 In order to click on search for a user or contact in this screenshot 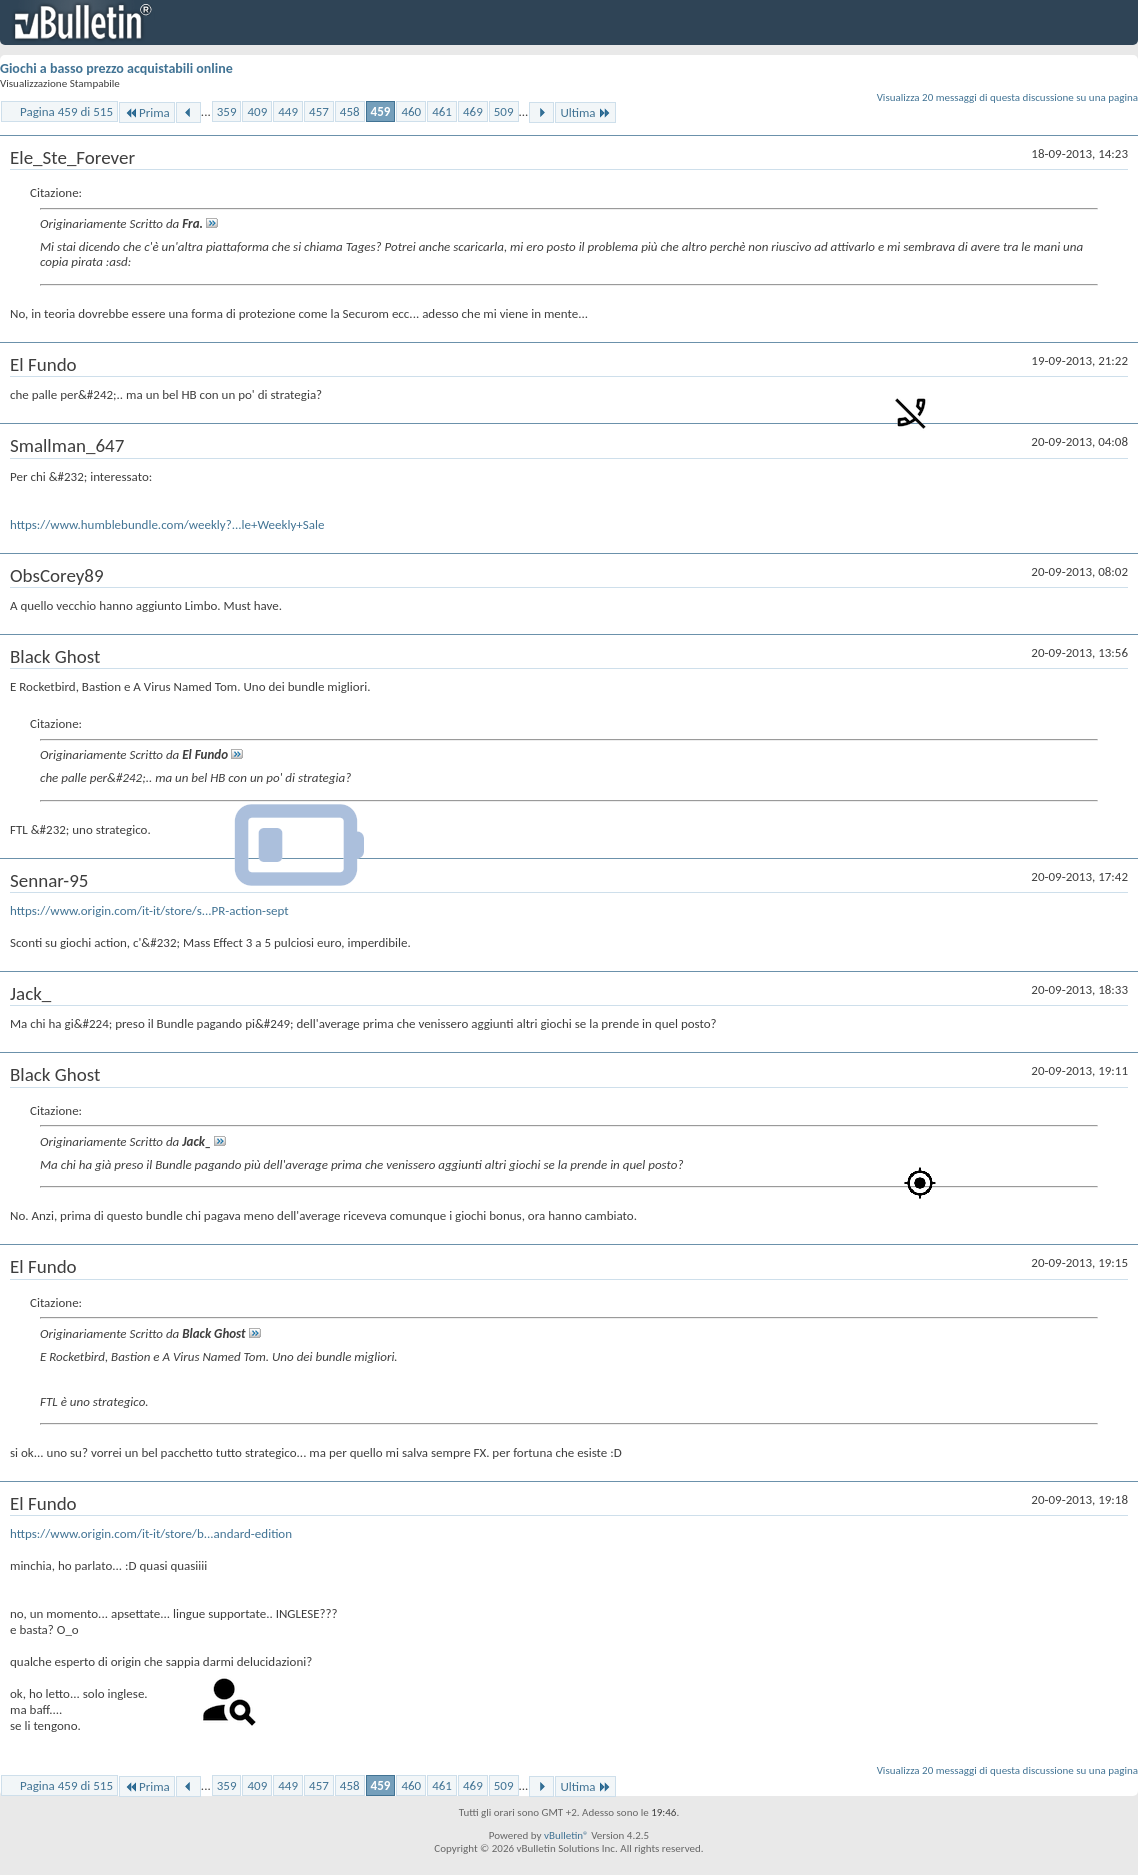, I will do `click(229, 1699)`.